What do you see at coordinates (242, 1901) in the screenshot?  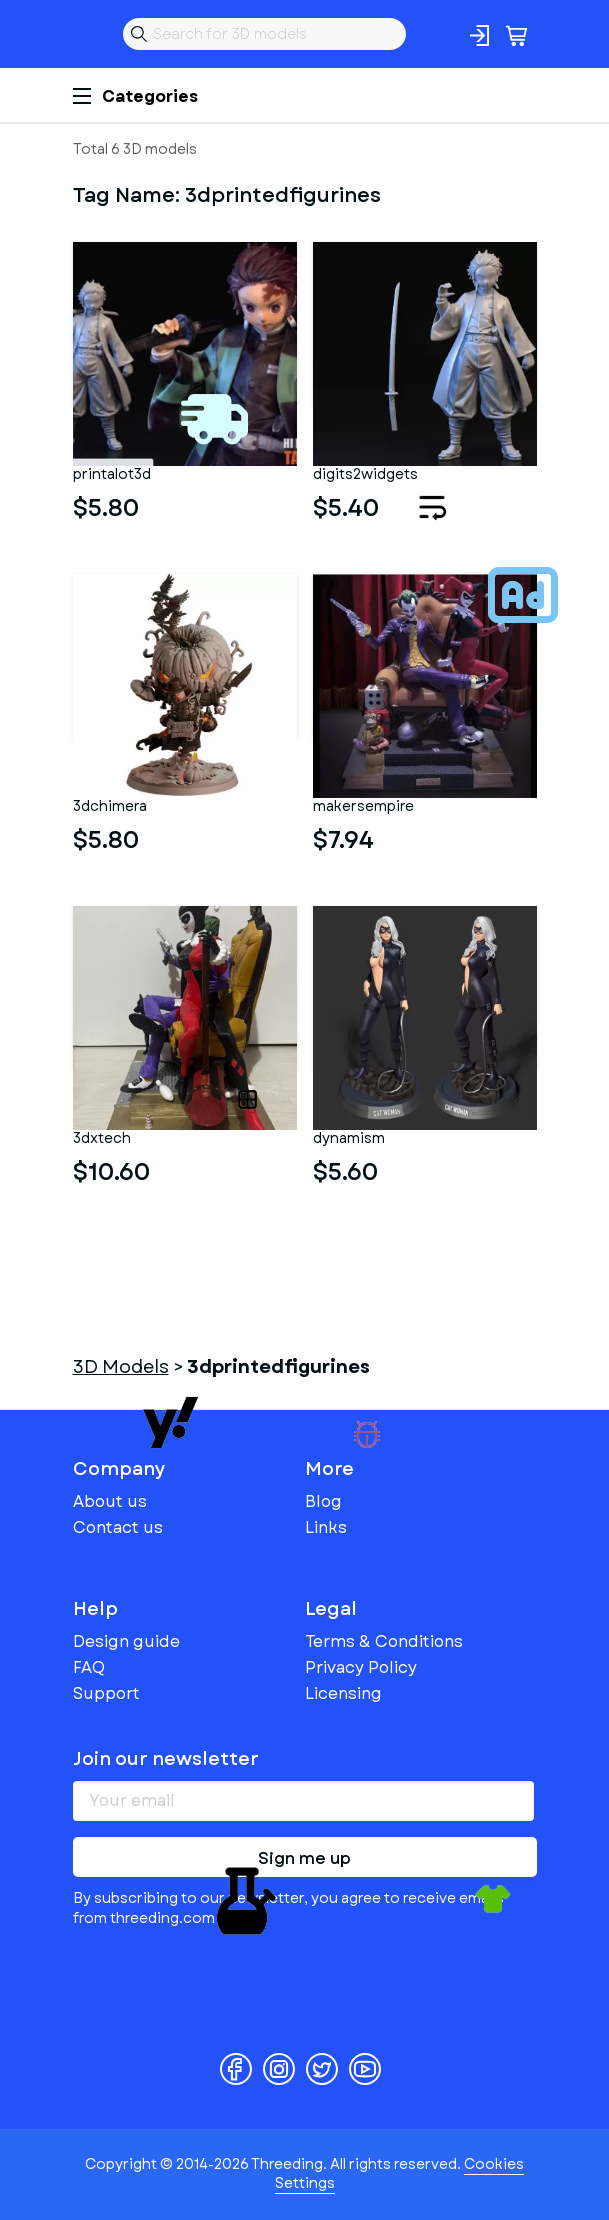 I see `access cannabis or smoking-related content` at bounding box center [242, 1901].